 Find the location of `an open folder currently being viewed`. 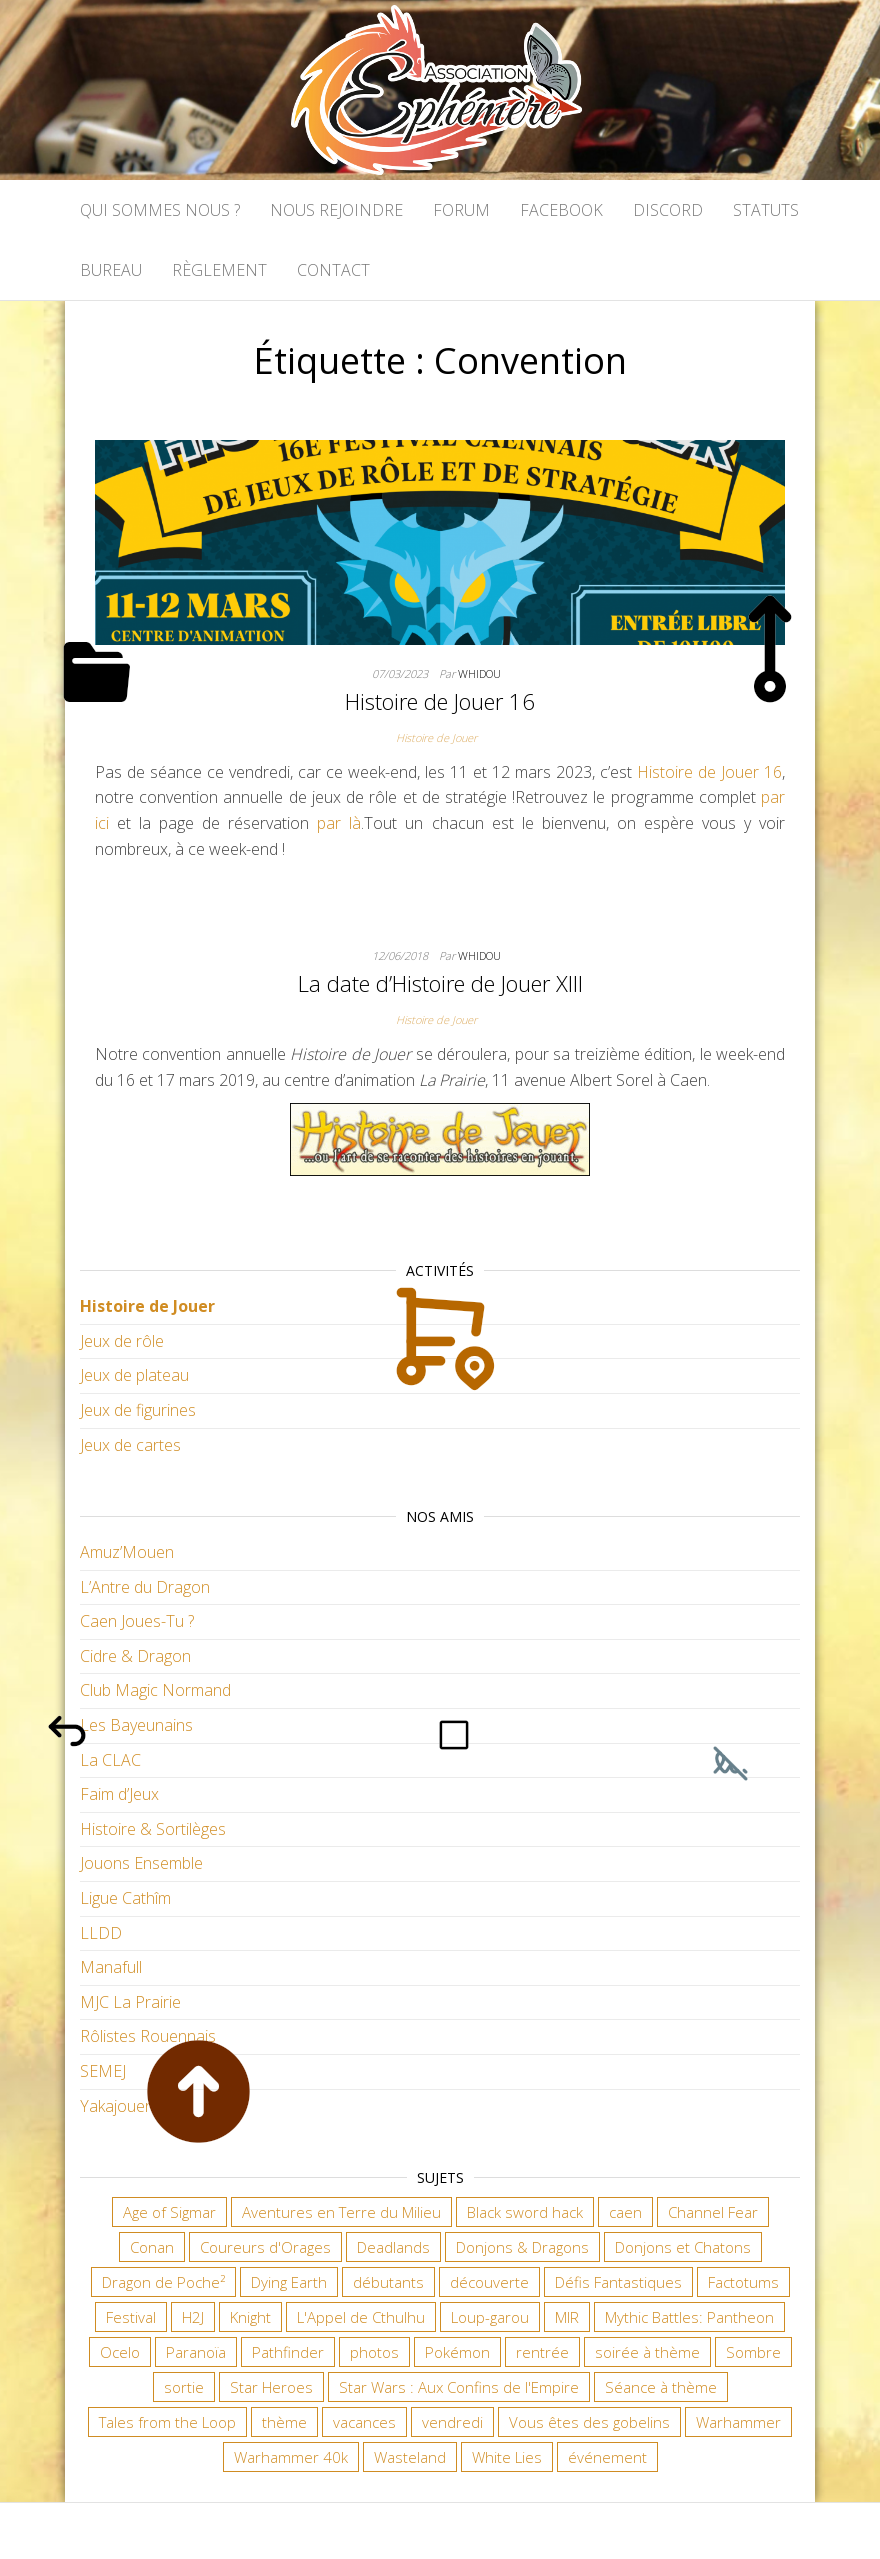

an open folder currently being viewed is located at coordinates (97, 672).